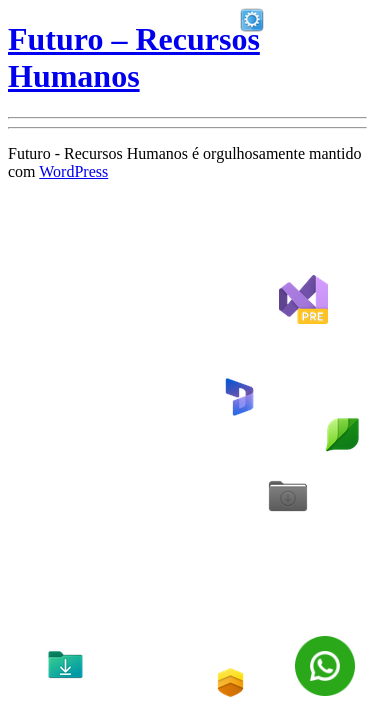 Image resolution: width=375 pixels, height=720 pixels. What do you see at coordinates (240, 397) in the screenshot?
I see `open Microsoft Dynamics app` at bounding box center [240, 397].